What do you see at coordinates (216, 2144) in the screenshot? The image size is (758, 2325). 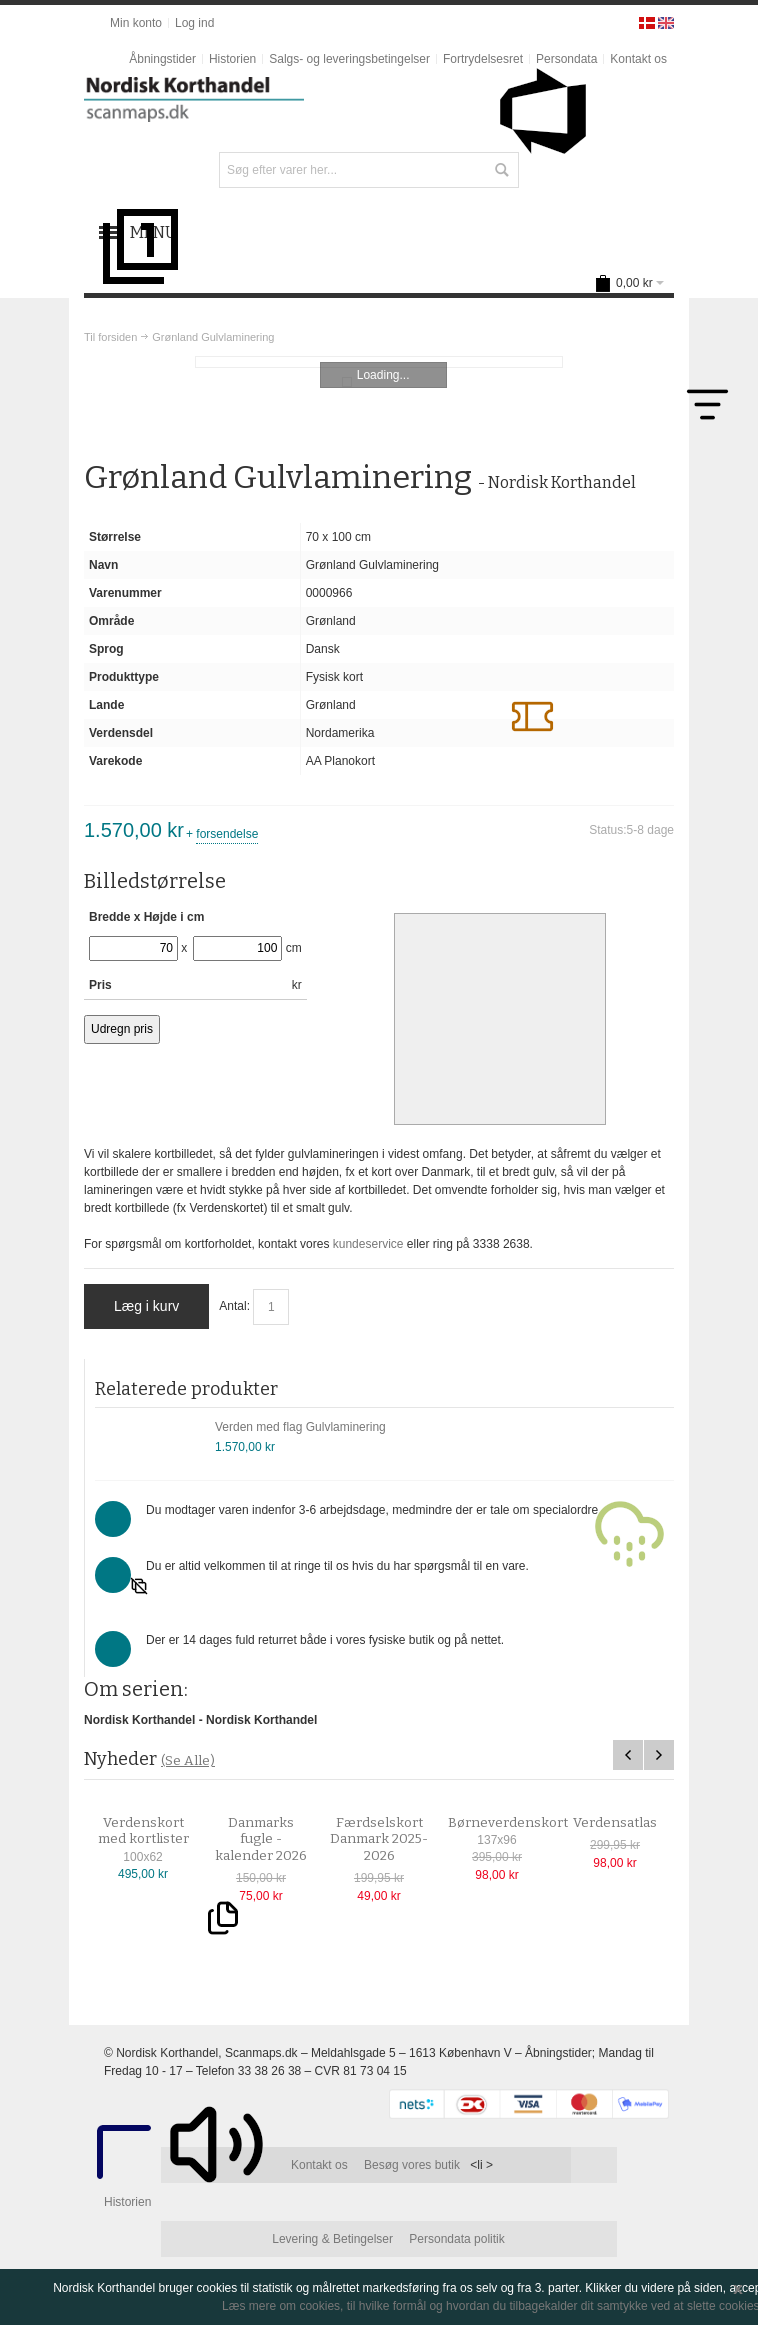 I see `adjust audio volume level` at bounding box center [216, 2144].